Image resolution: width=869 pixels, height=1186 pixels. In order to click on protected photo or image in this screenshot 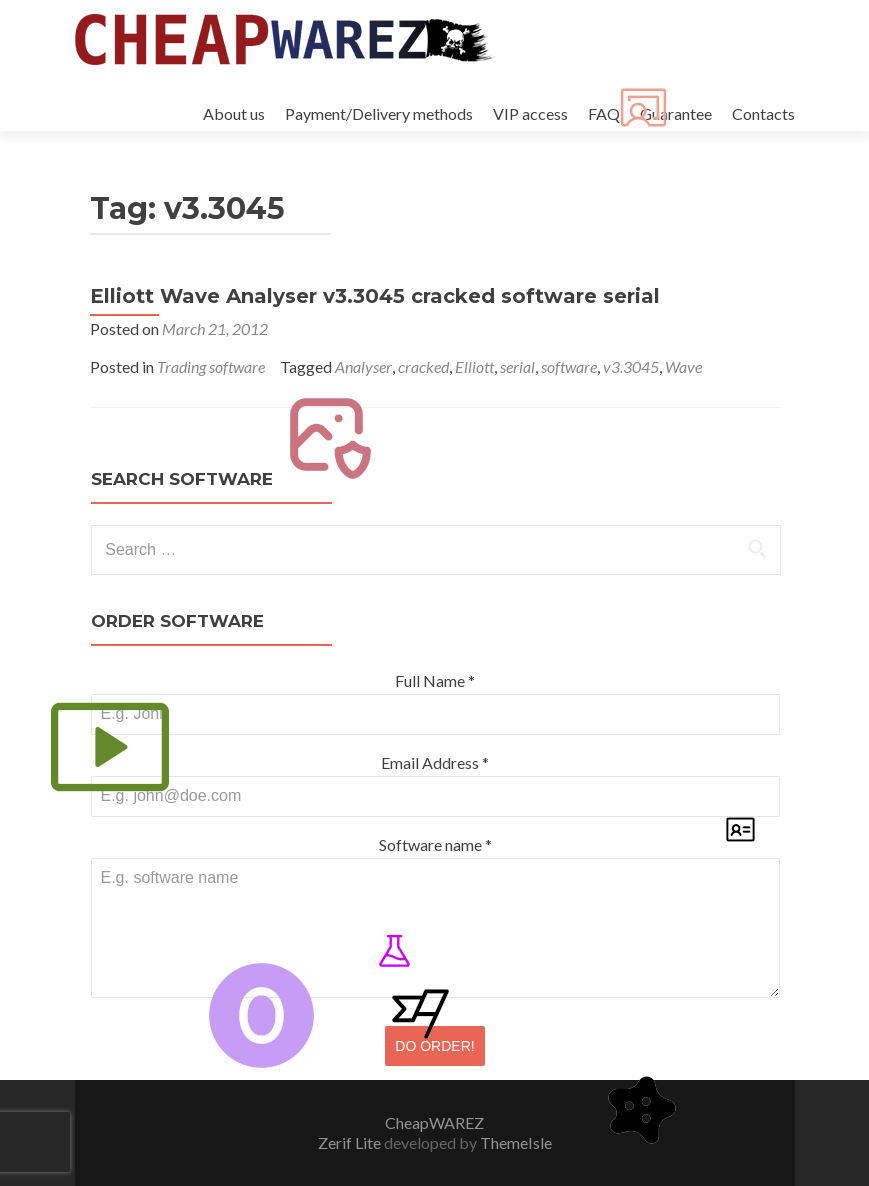, I will do `click(326, 434)`.